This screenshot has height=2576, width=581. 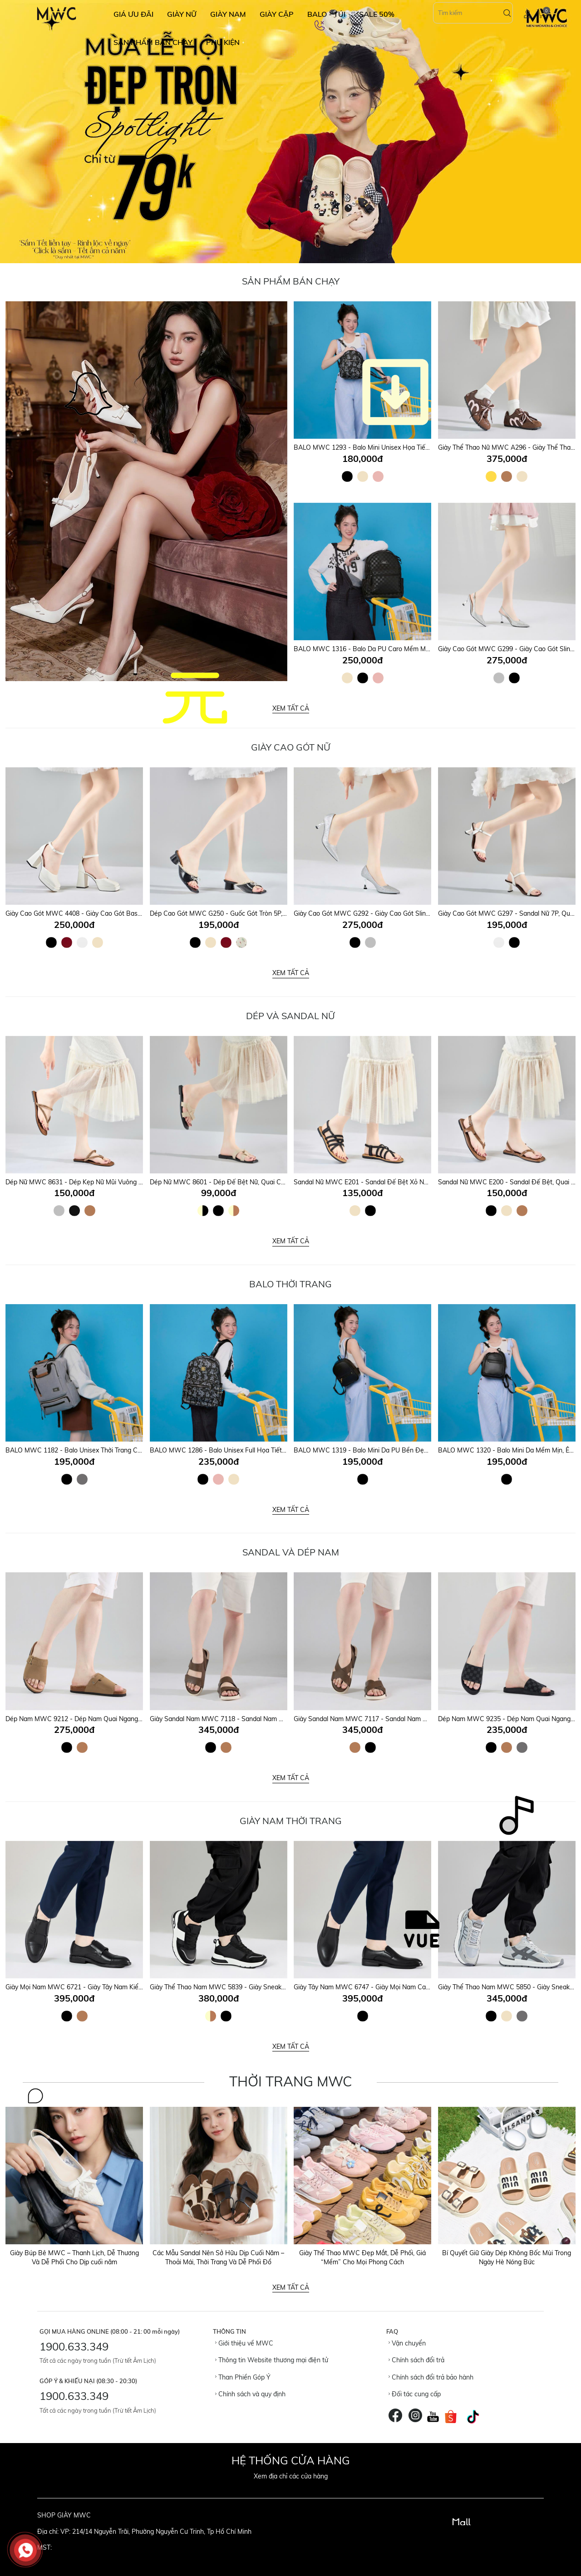 What do you see at coordinates (195, 699) in the screenshot?
I see `view prices in chinese yuan` at bounding box center [195, 699].